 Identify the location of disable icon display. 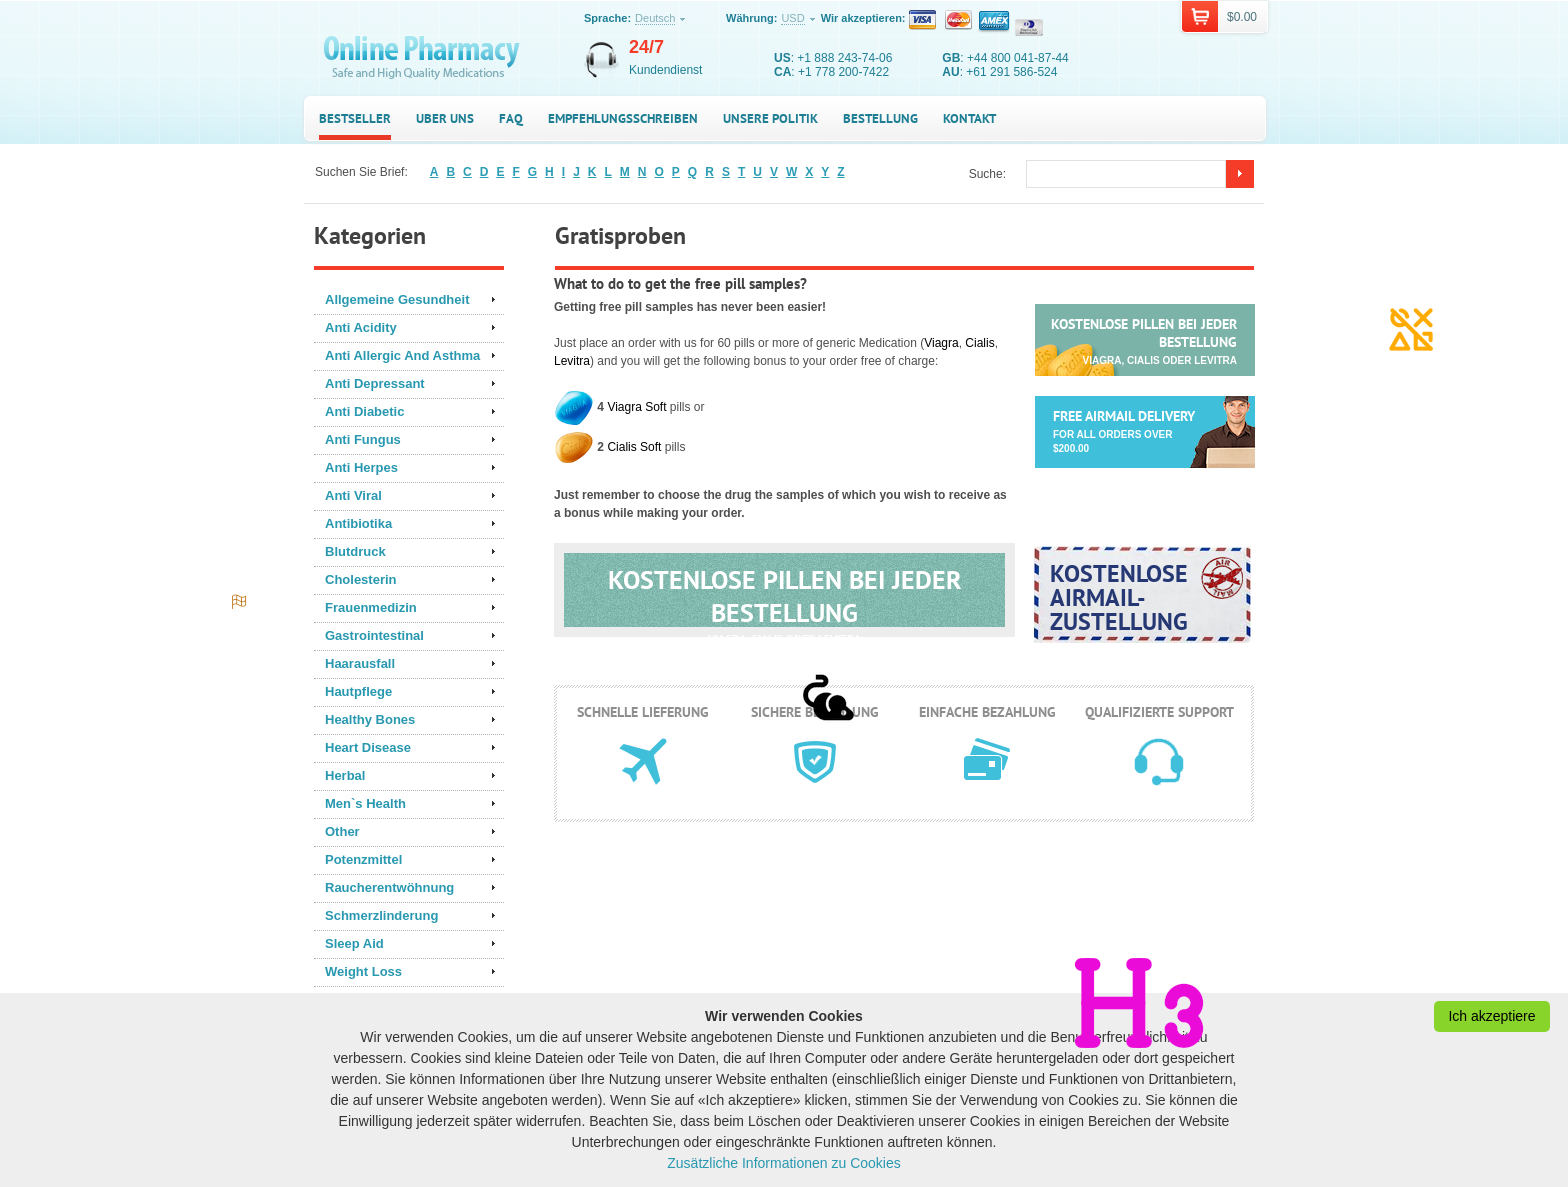
(1411, 329).